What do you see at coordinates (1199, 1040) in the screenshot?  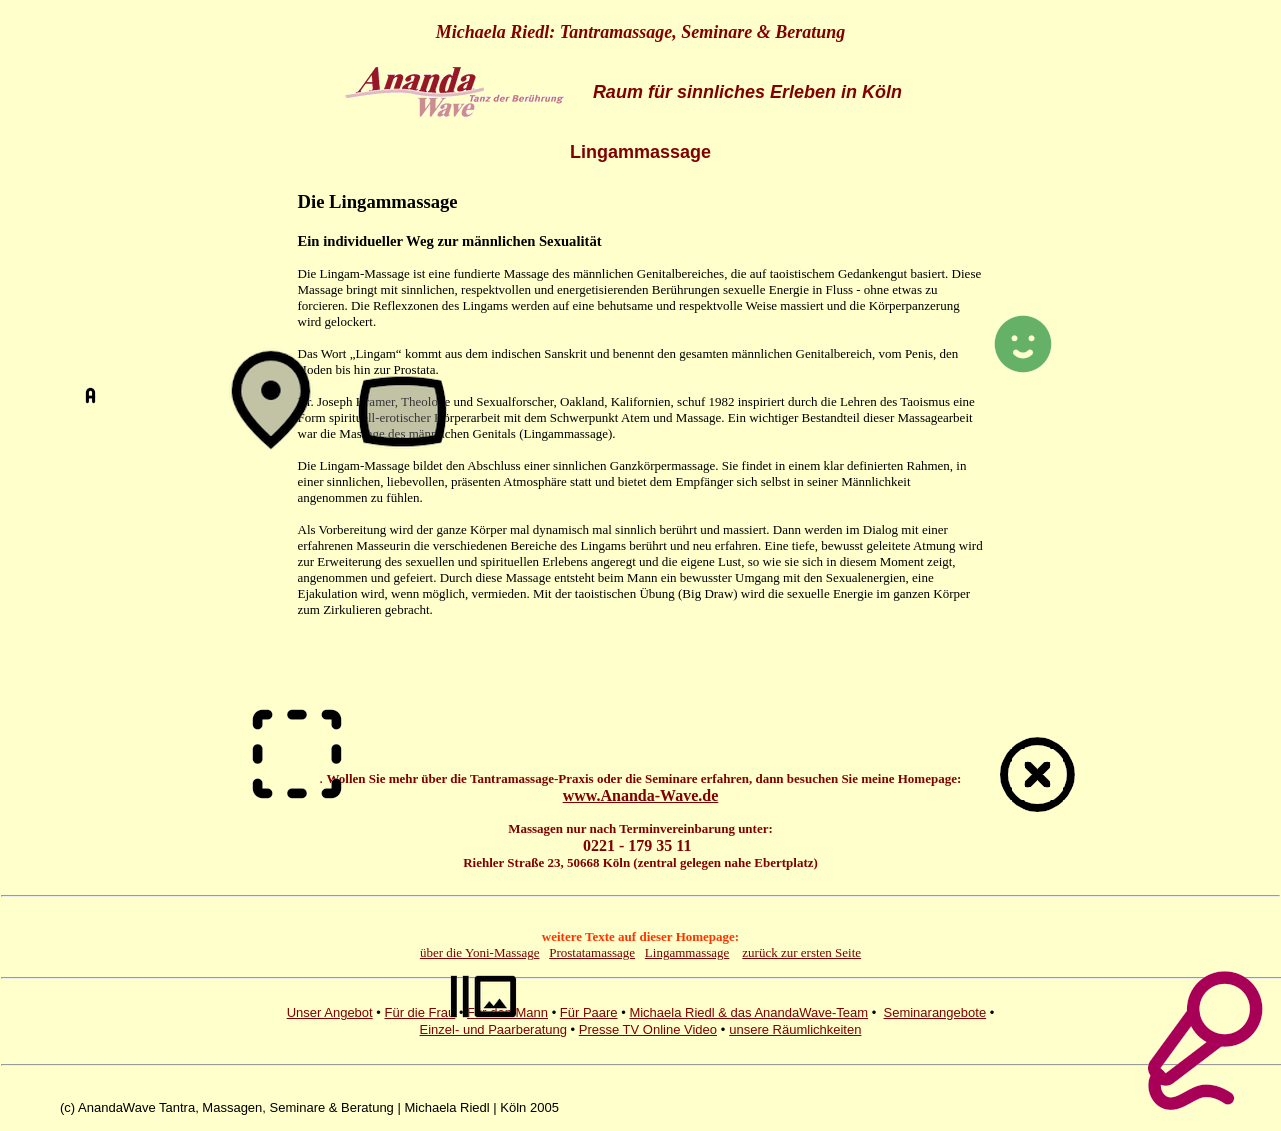 I see `access voice recording or microphone input` at bounding box center [1199, 1040].